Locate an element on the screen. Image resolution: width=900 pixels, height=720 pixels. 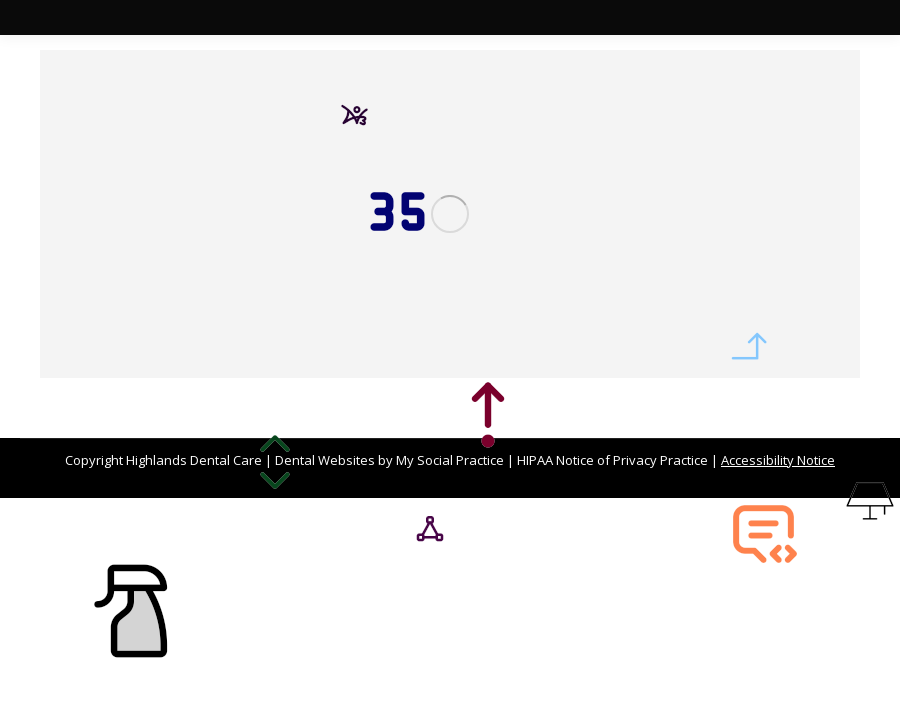
indicates item number 35 in a list or sequence is located at coordinates (397, 211).